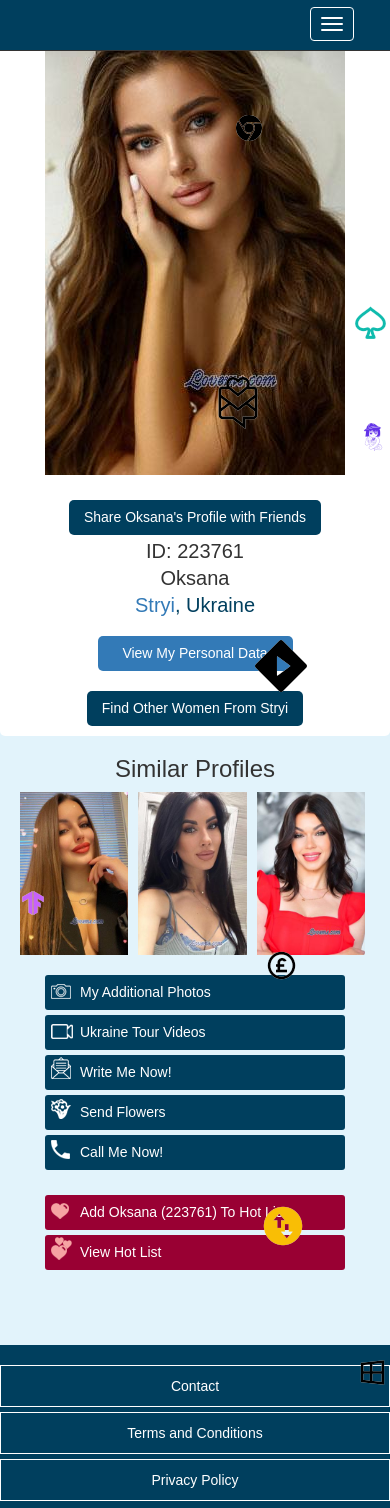  I want to click on launch ren'py visual novel engine, so click(373, 437).